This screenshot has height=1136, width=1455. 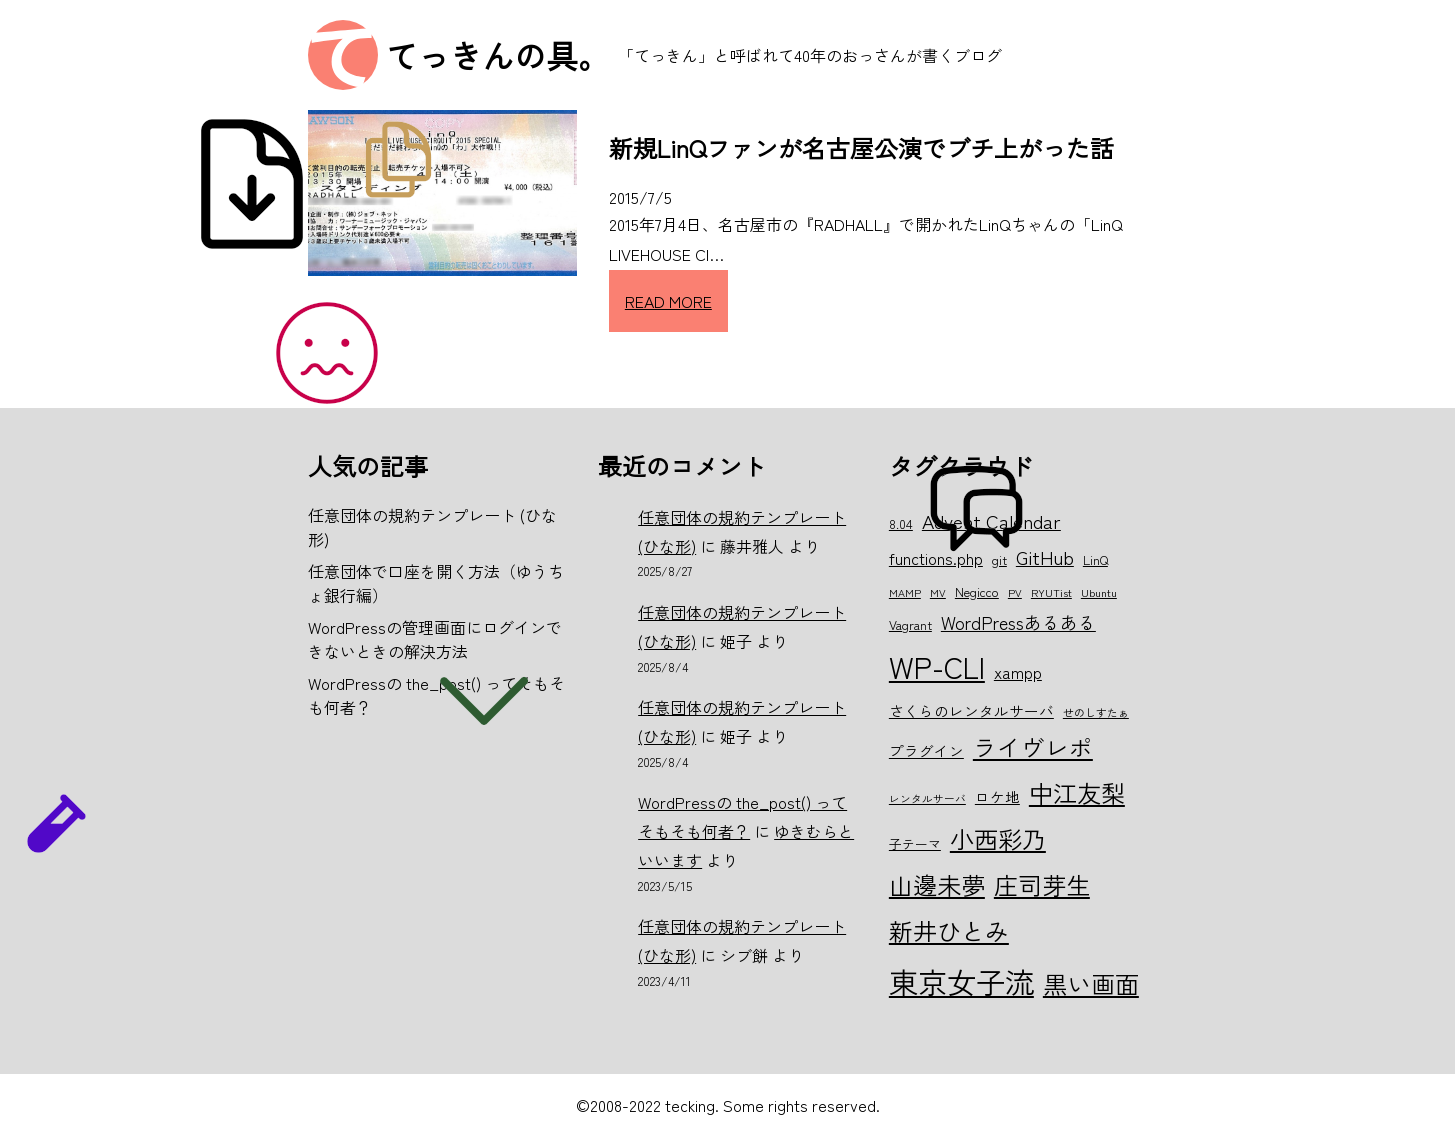 I want to click on download a document or file, so click(x=252, y=184).